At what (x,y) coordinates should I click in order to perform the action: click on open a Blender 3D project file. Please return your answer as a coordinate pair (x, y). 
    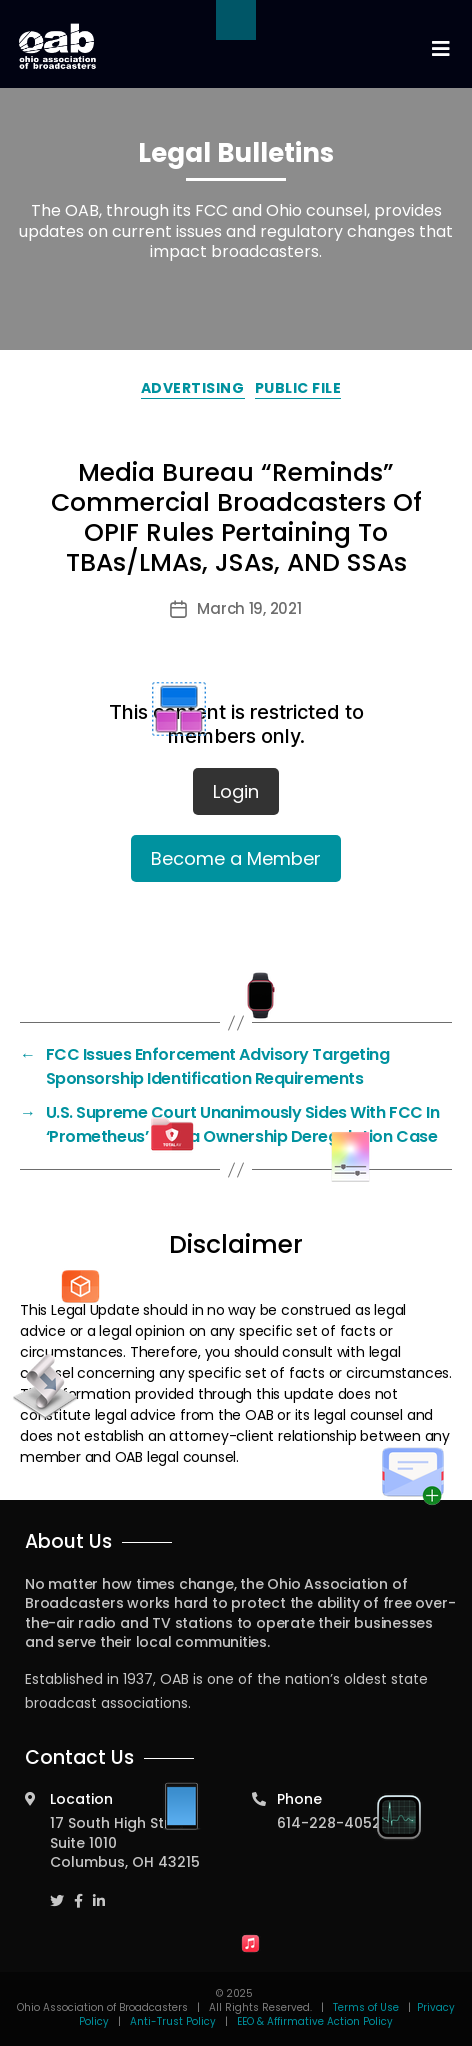
    Looking at the image, I should click on (80, 1285).